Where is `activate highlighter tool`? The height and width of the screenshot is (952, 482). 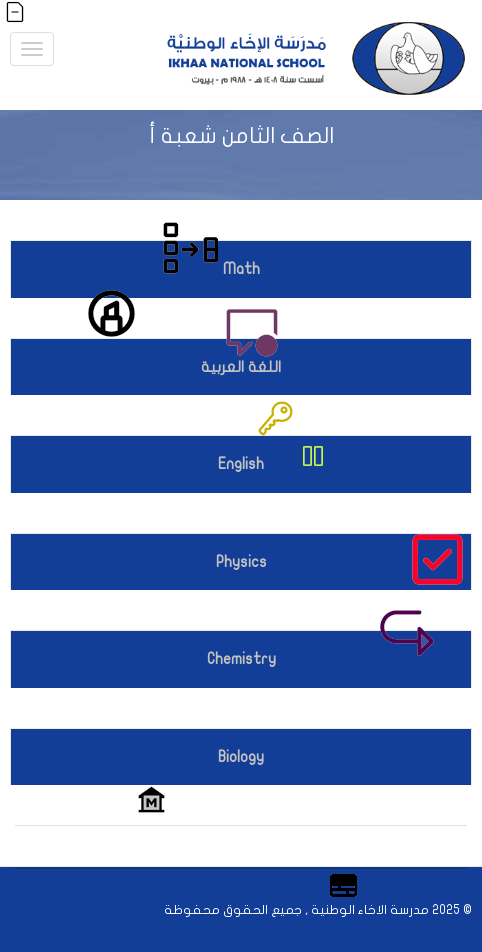
activate highlighter tool is located at coordinates (111, 313).